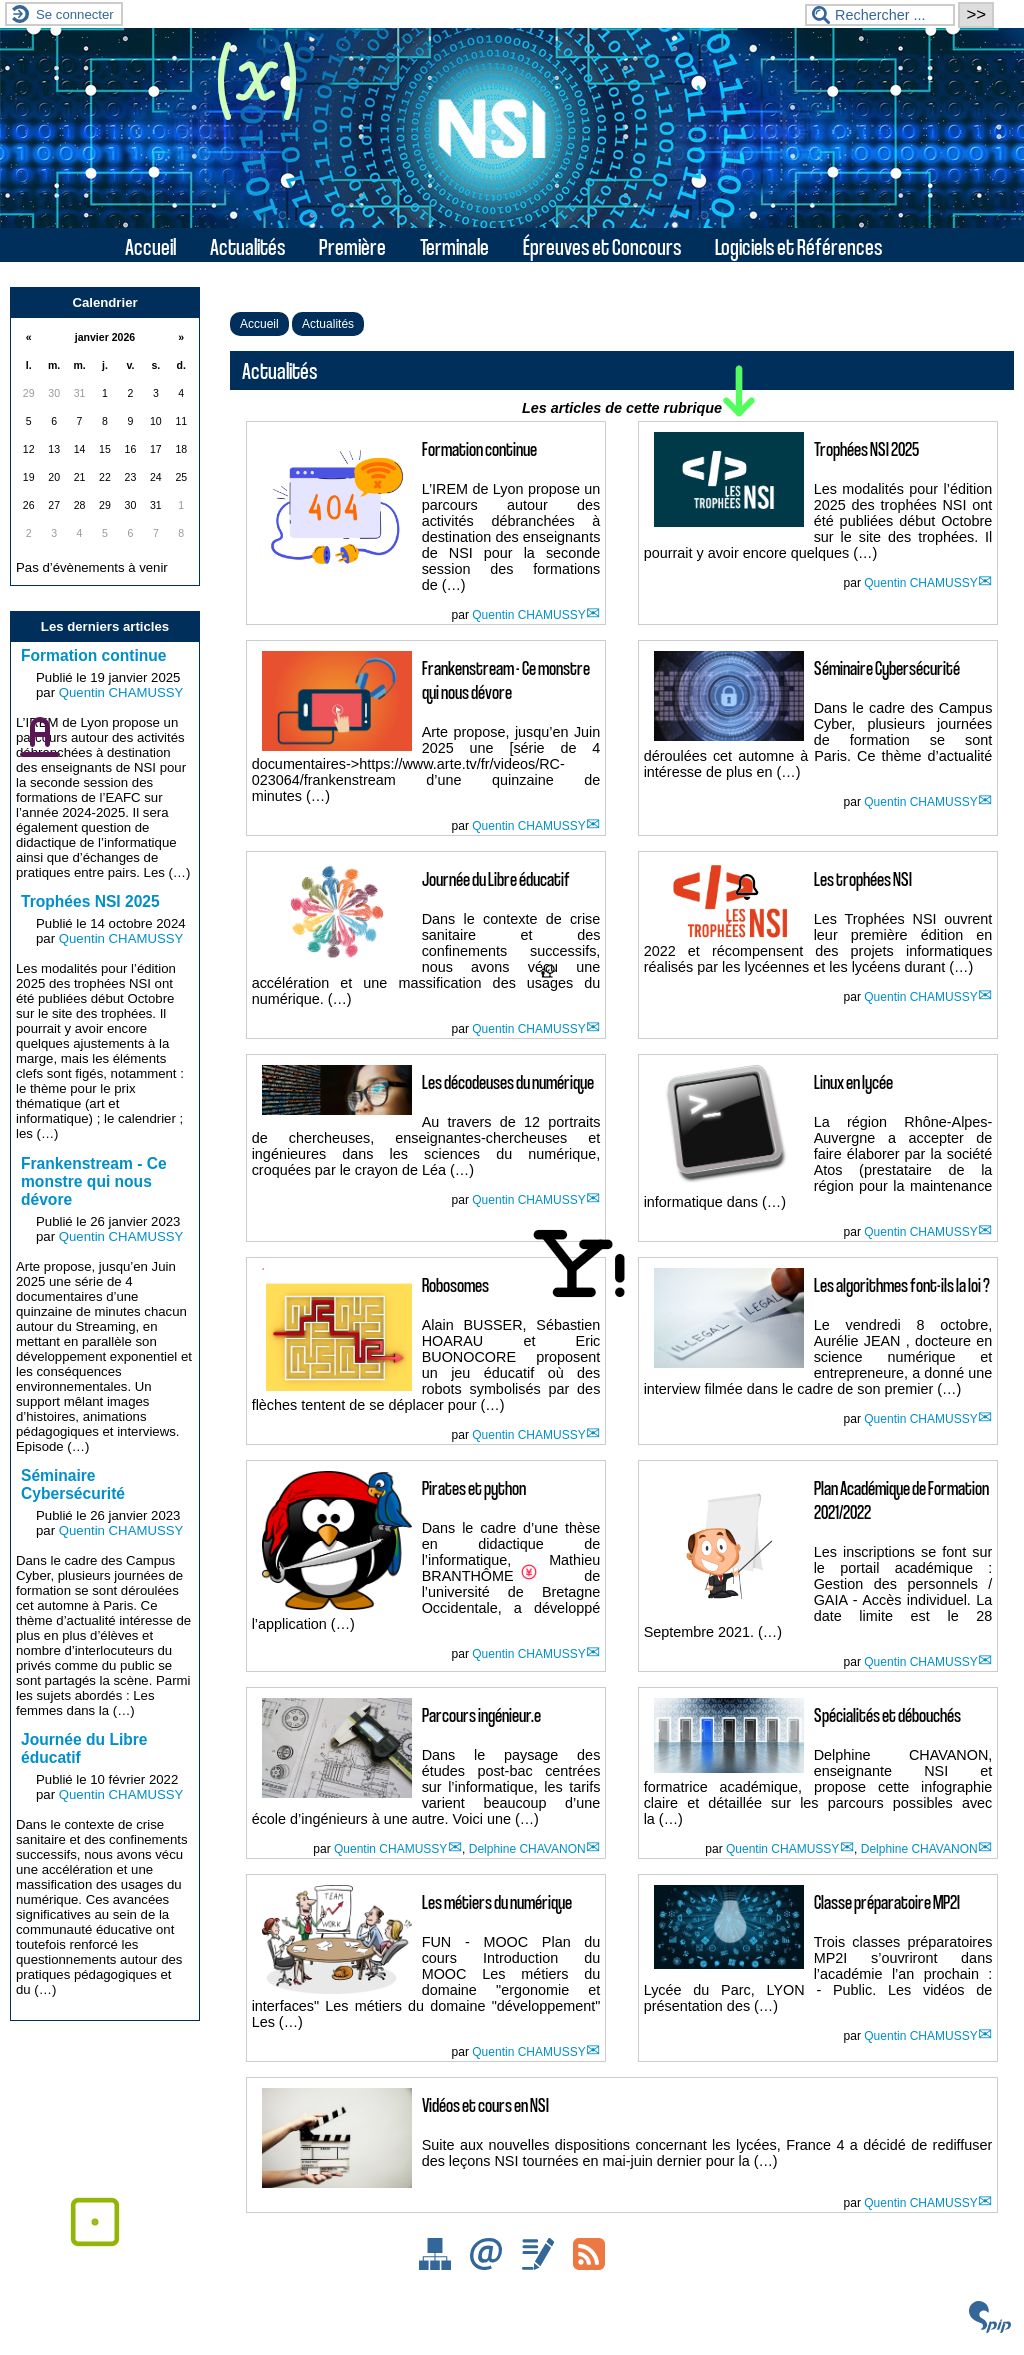  I want to click on change text color, so click(40, 737).